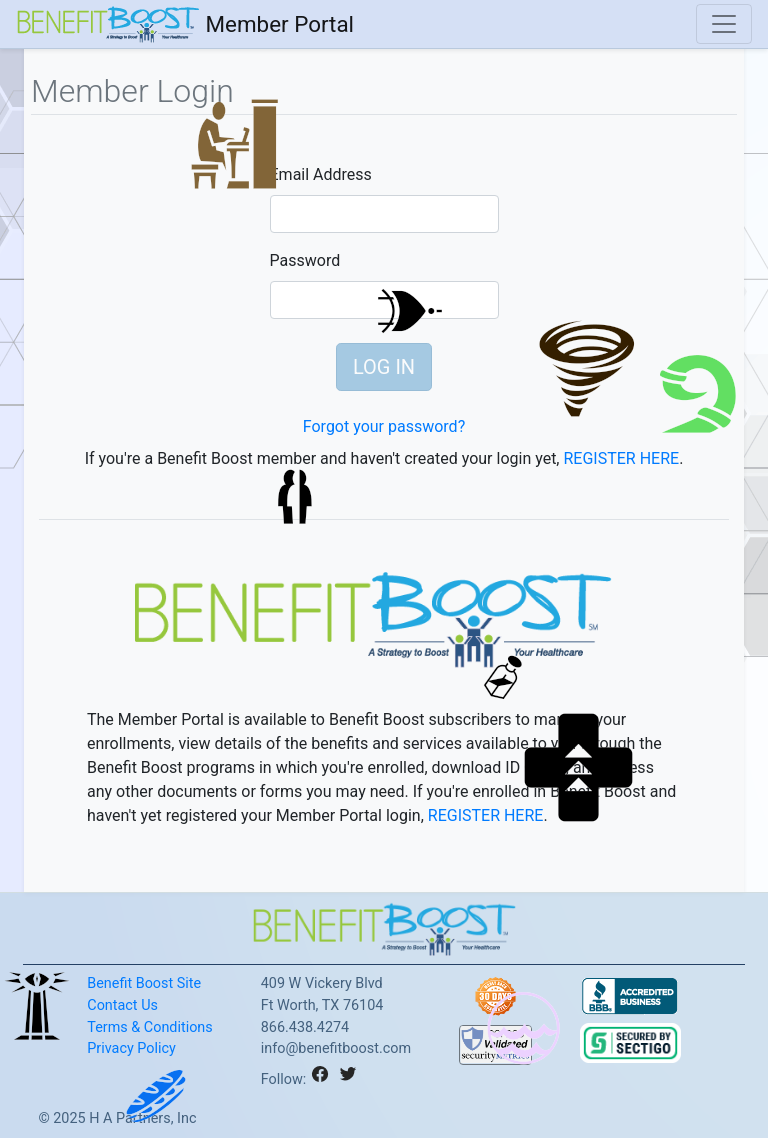  What do you see at coordinates (235, 142) in the screenshot?
I see `access piano or keyboard lessons` at bounding box center [235, 142].